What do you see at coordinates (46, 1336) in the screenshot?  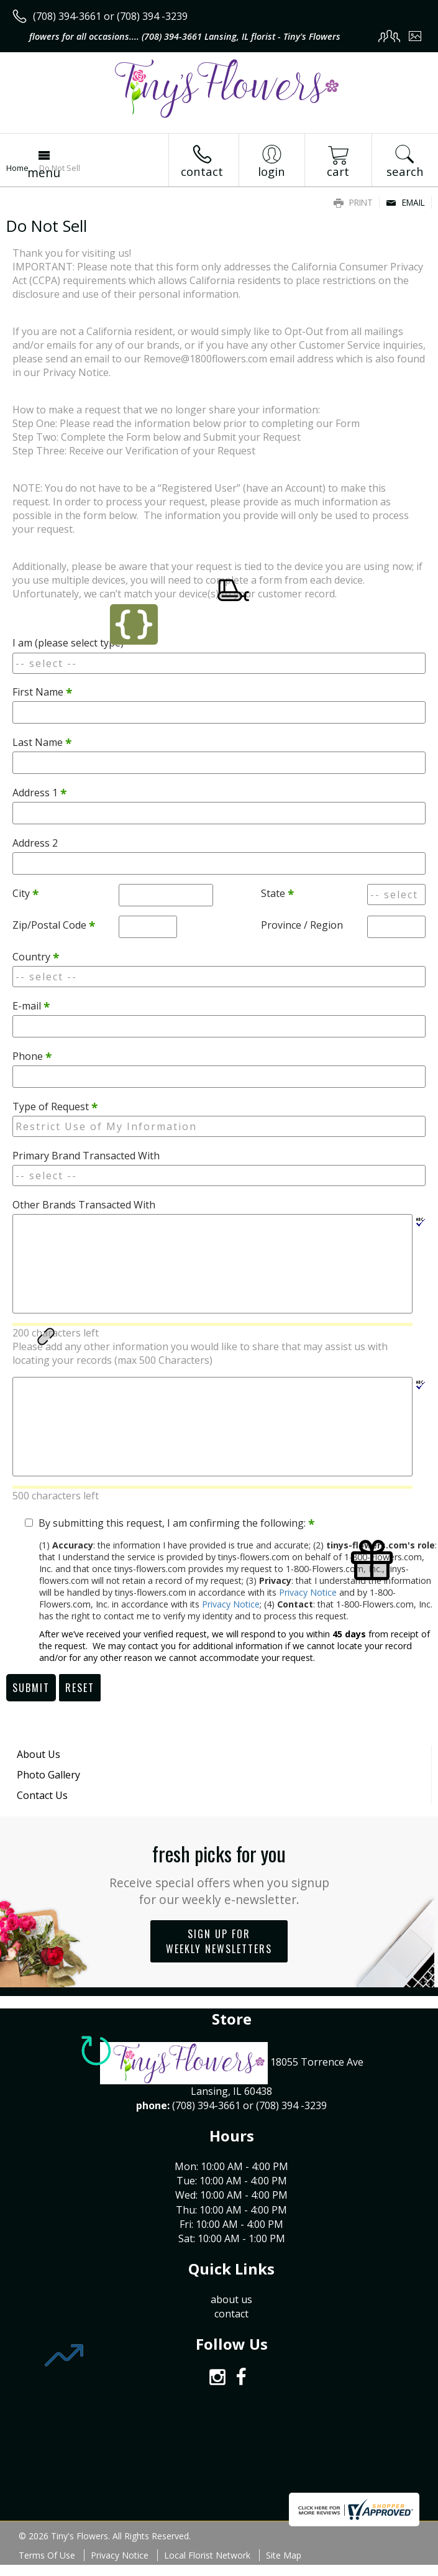 I see `disconnect or unlink connected items` at bounding box center [46, 1336].